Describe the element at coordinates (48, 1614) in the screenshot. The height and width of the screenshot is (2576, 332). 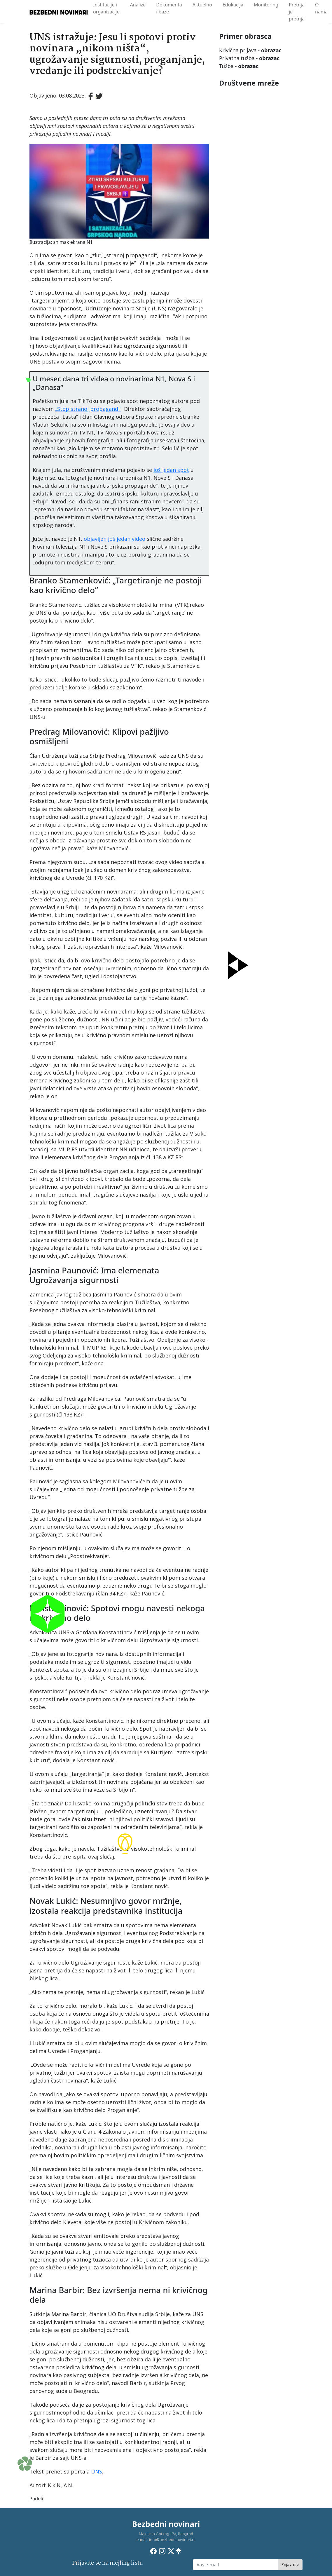
I see `andela company logo` at that location.